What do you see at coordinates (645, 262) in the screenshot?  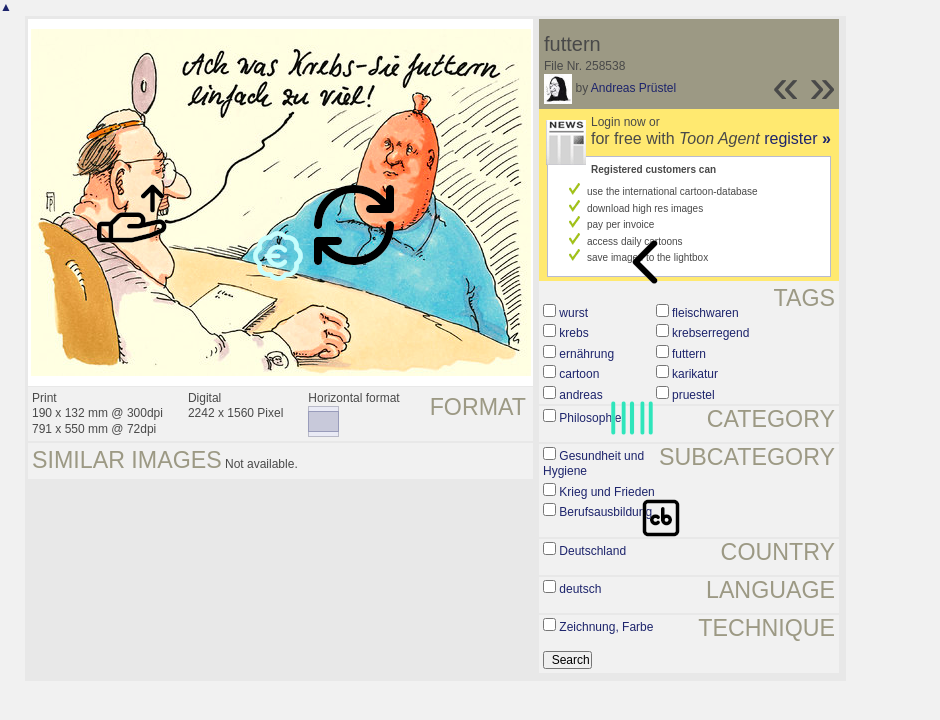 I see `go back to the previous screen` at bounding box center [645, 262].